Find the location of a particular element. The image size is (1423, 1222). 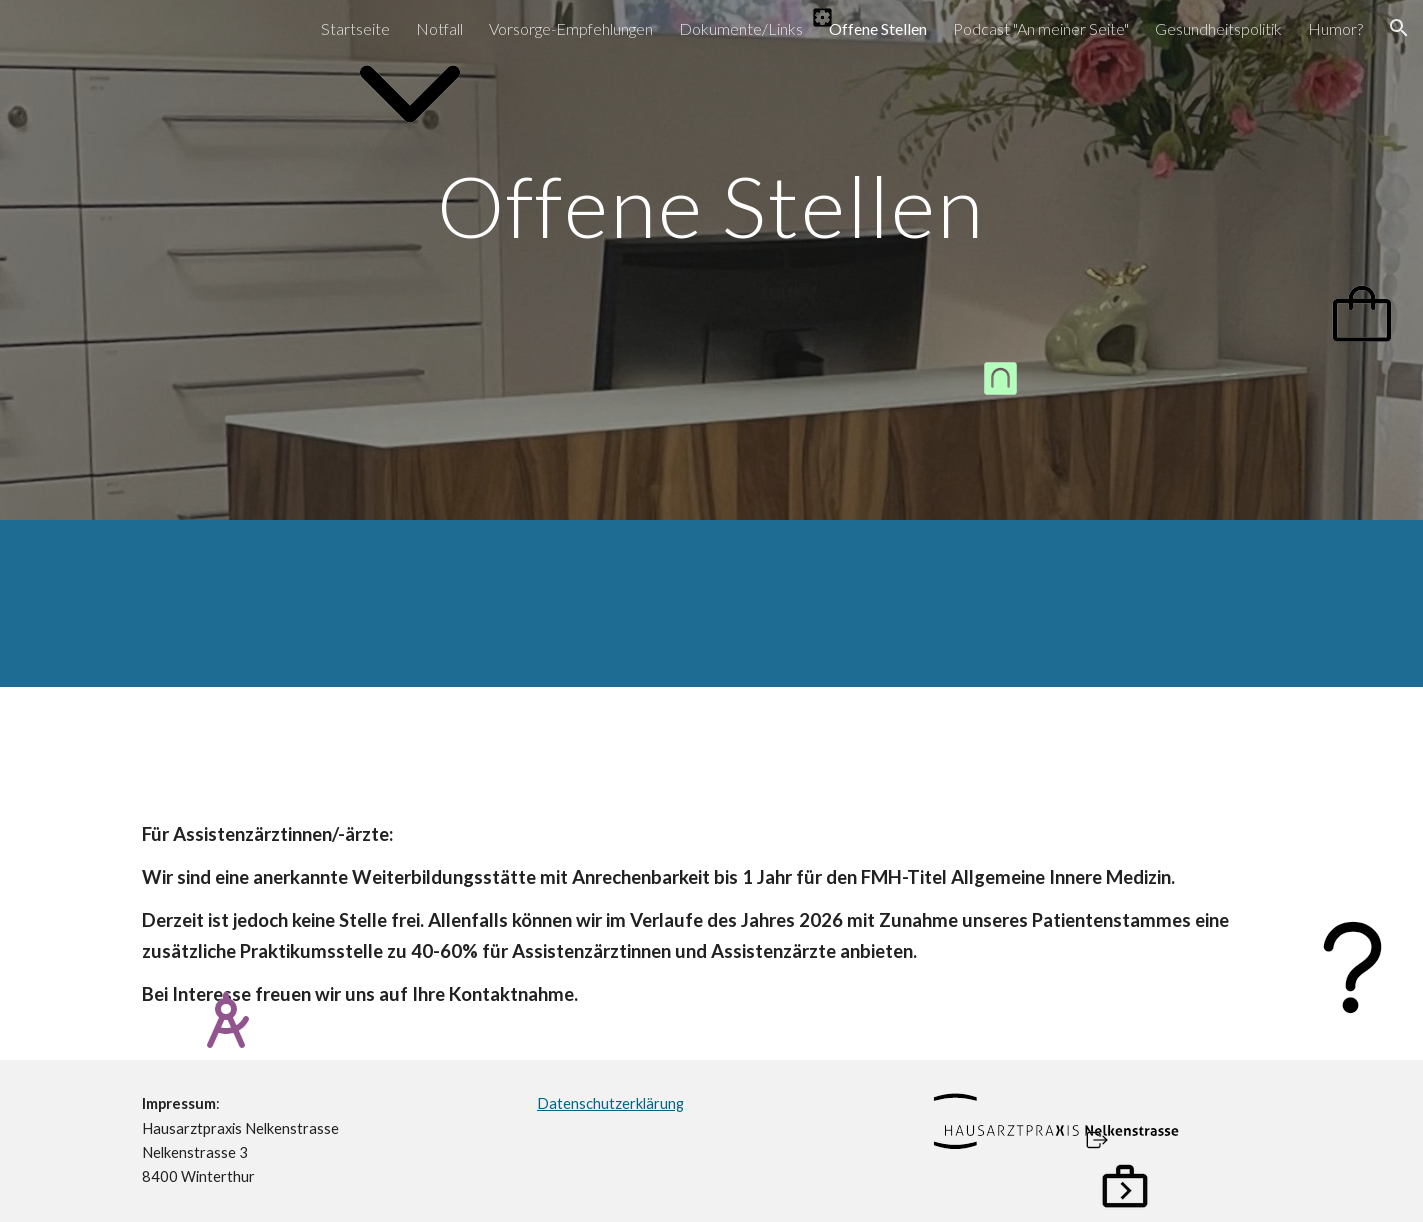

schedule task for next week is located at coordinates (1125, 1185).